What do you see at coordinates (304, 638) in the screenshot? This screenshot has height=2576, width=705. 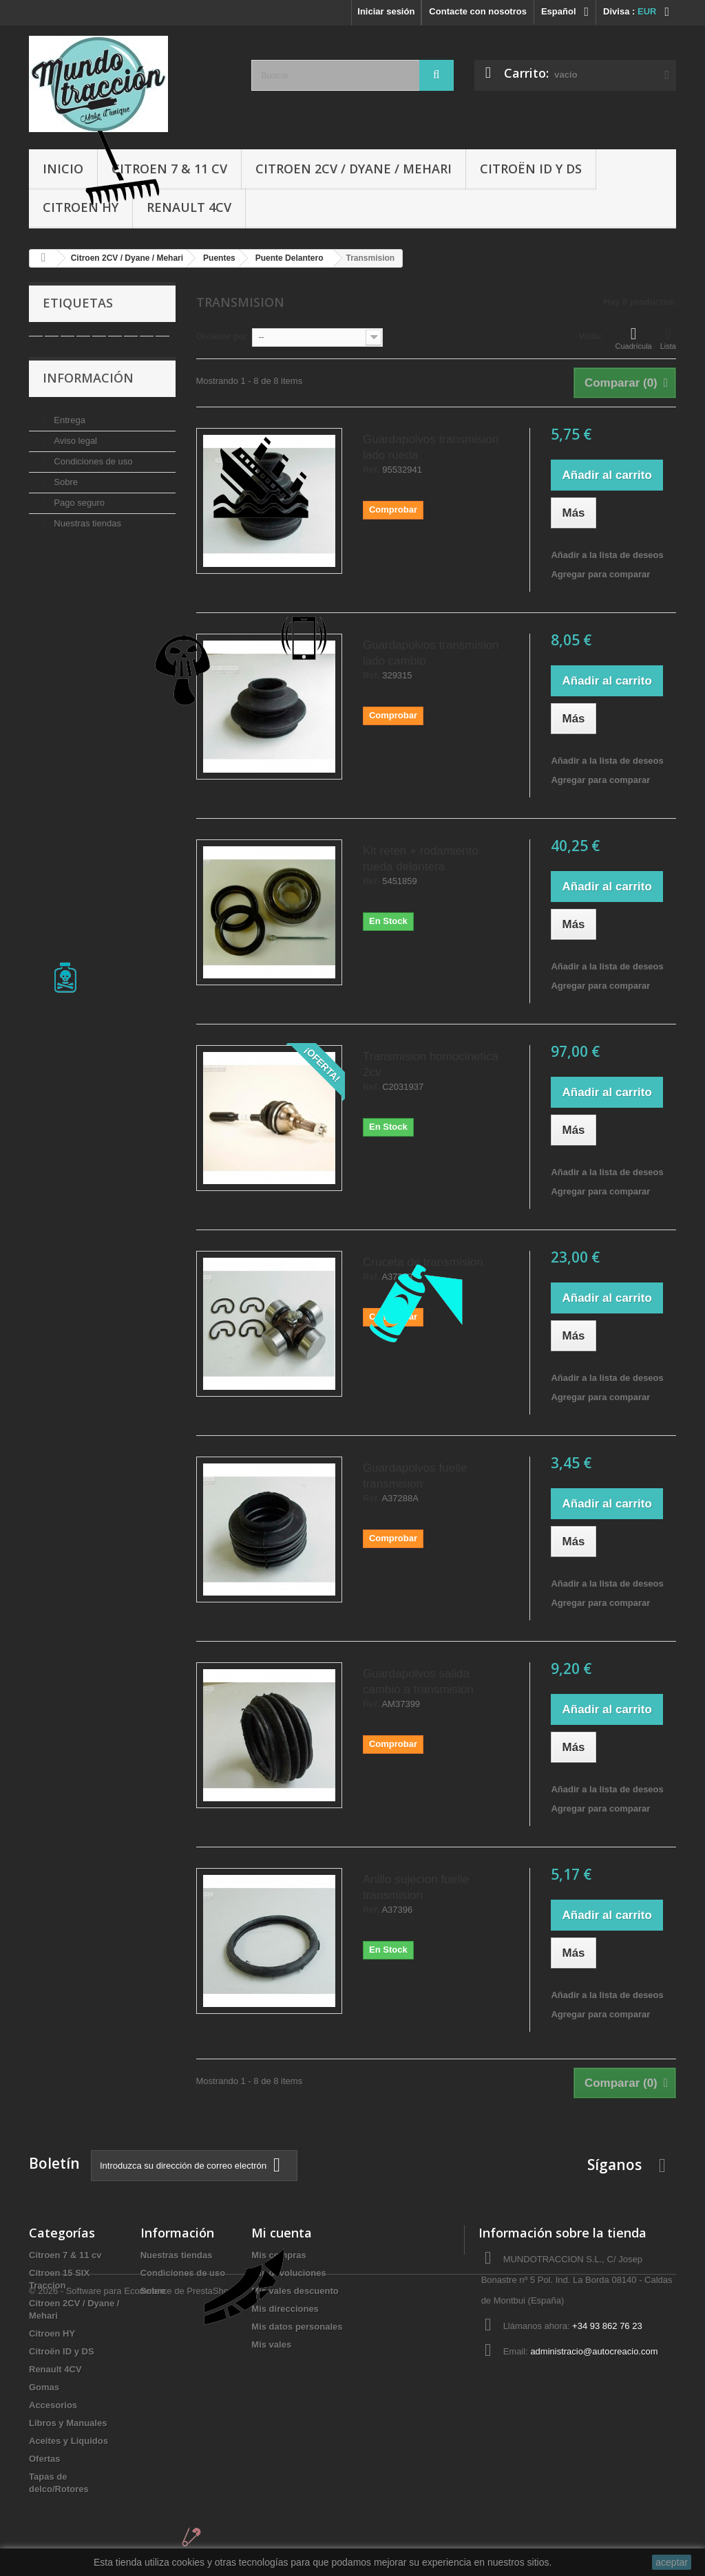 I see `incoming call or notification alert` at bounding box center [304, 638].